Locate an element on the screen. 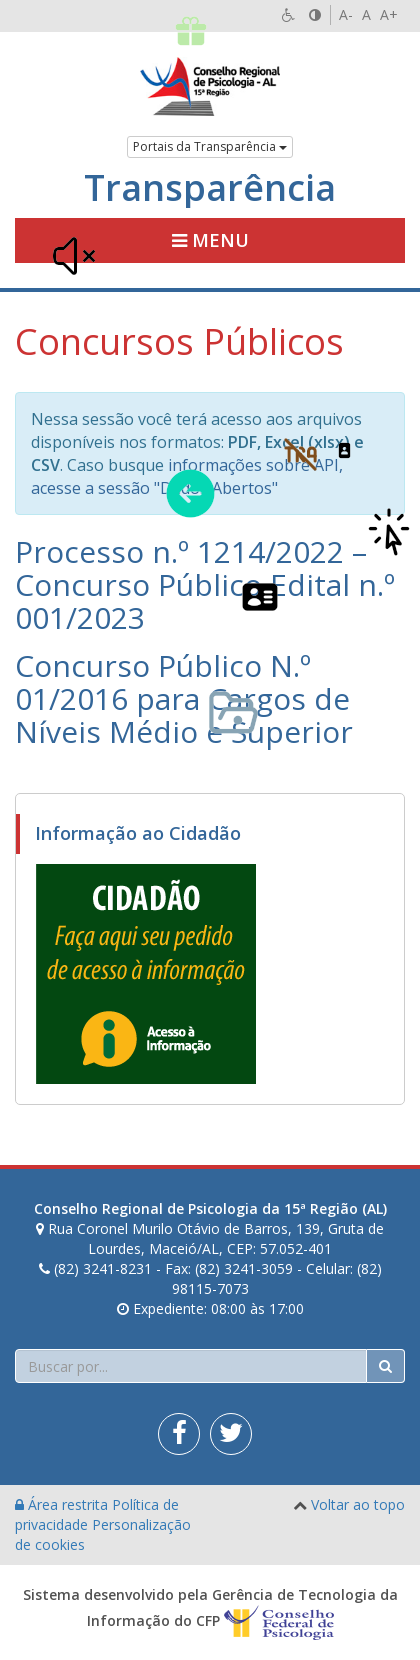  indicates an open folder with new or unread content is located at coordinates (233, 713).